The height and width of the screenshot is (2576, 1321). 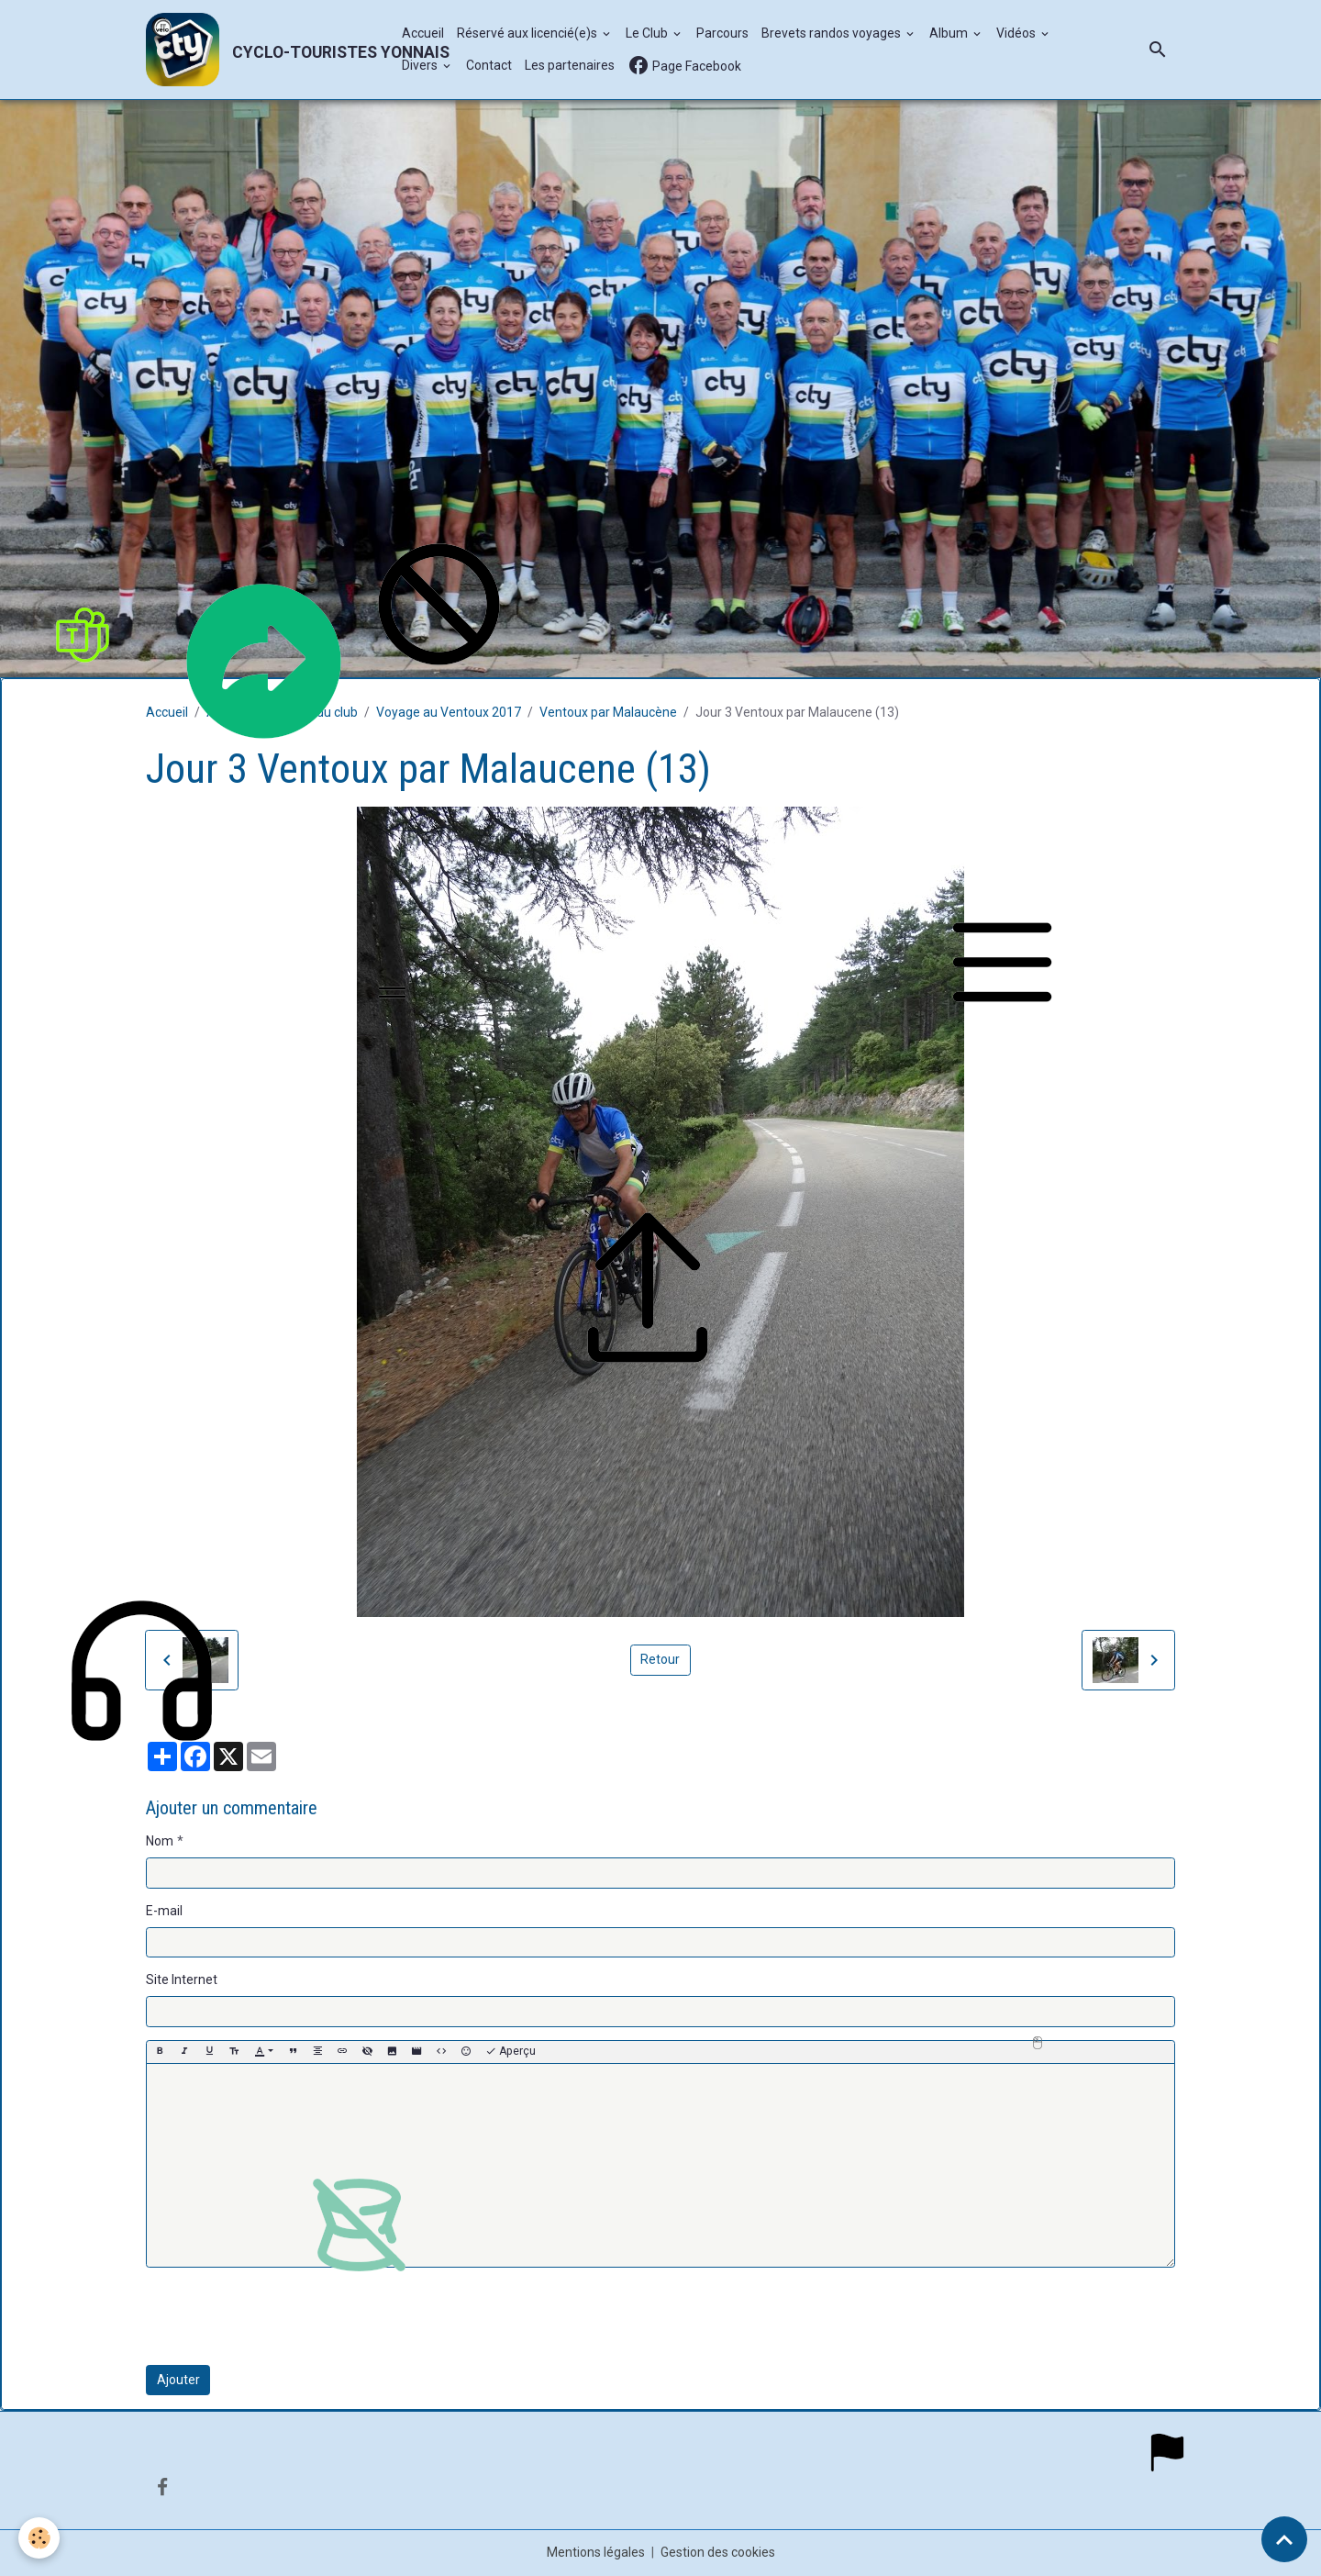 What do you see at coordinates (438, 604) in the screenshot?
I see `indicates a blocked or prohibited action` at bounding box center [438, 604].